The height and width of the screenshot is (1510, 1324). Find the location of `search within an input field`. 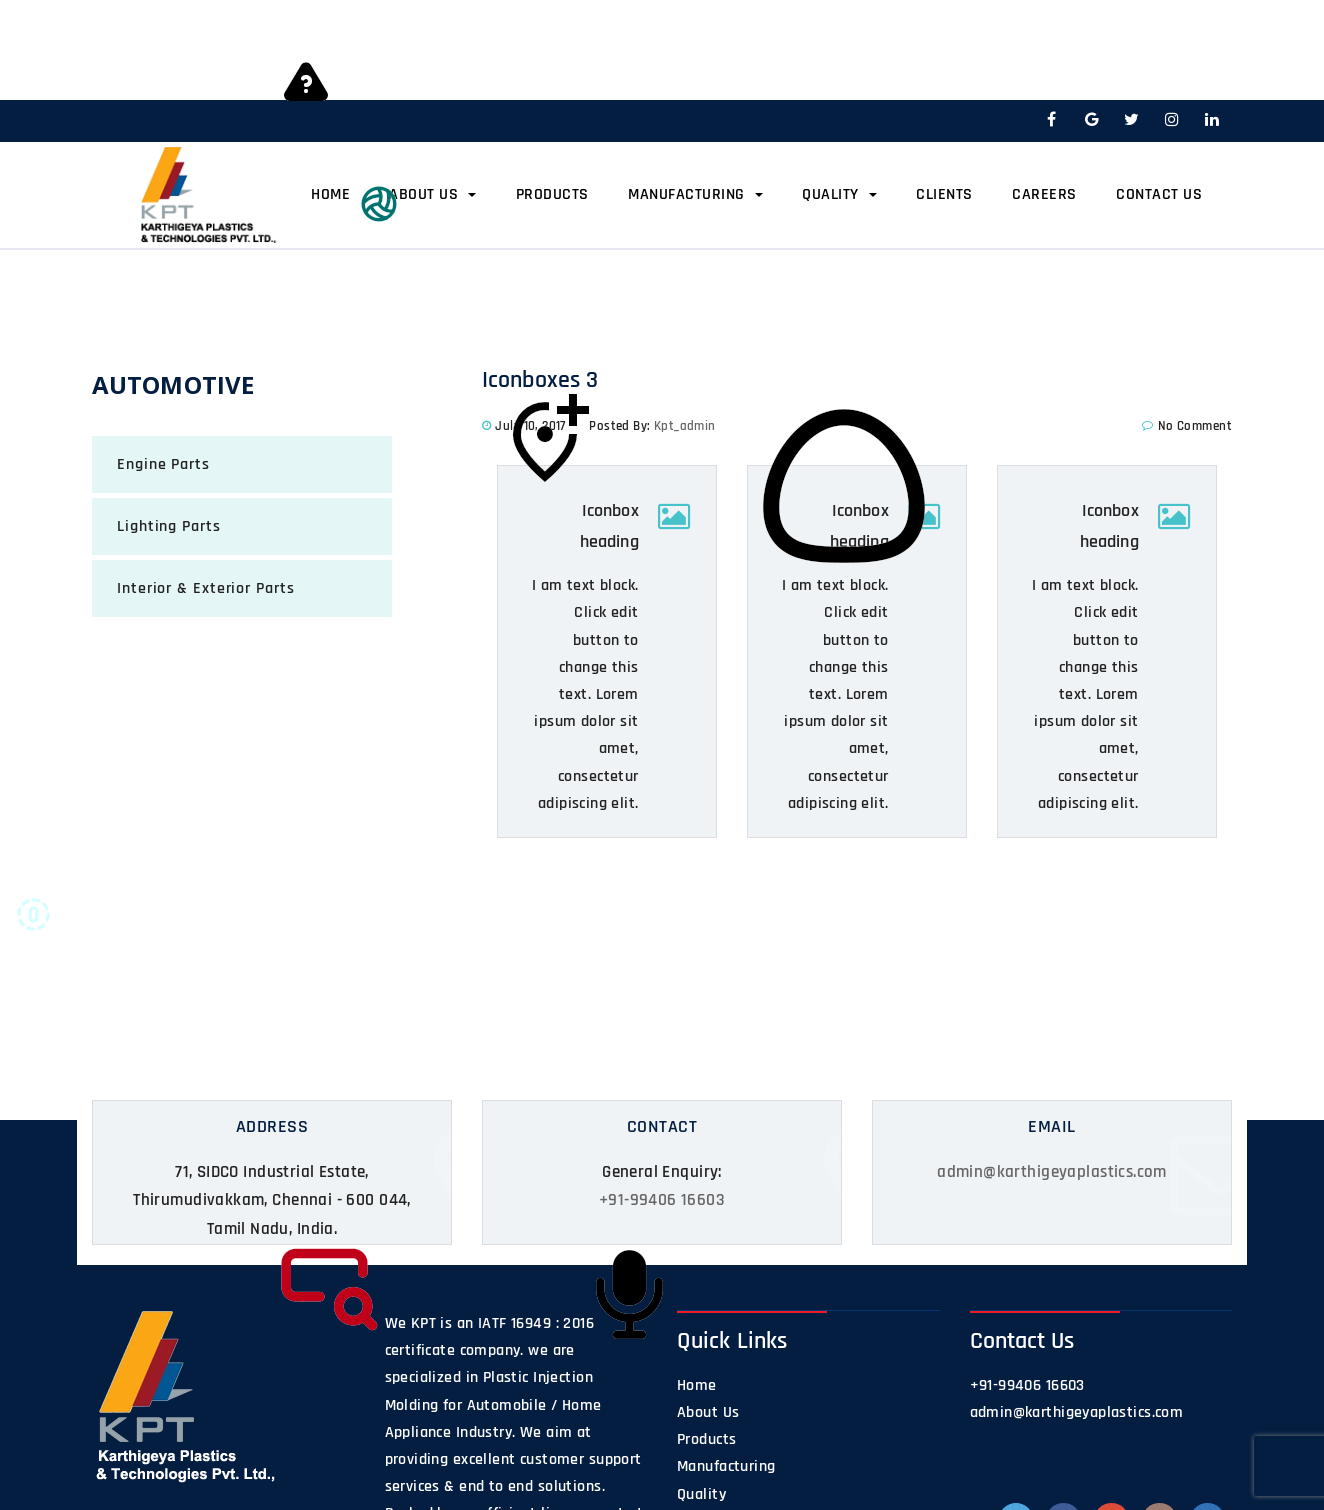

search within an input field is located at coordinates (324, 1277).